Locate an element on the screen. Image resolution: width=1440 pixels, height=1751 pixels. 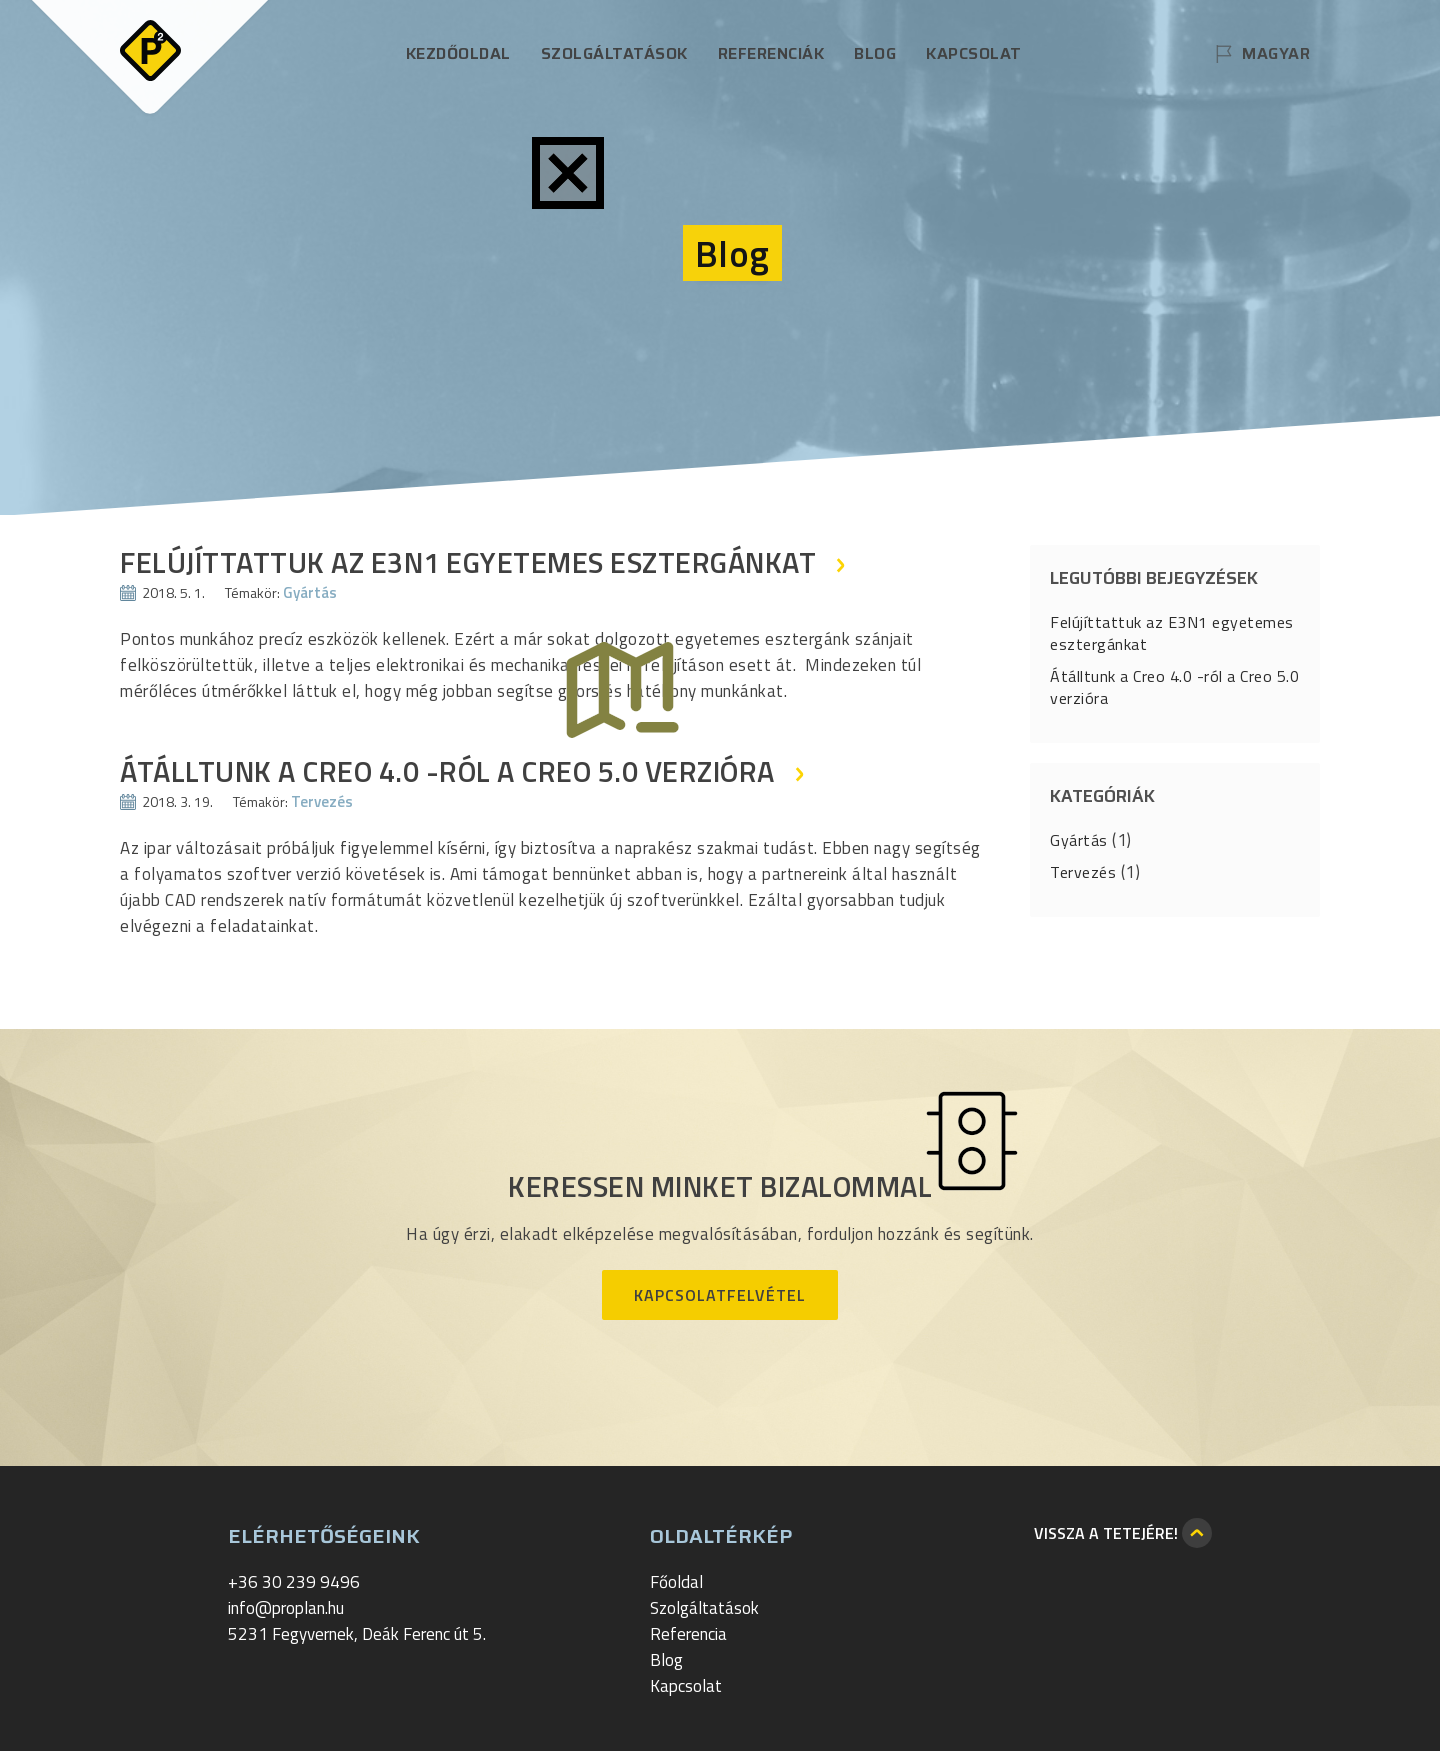
indicates a disabled or unavailable feature is located at coordinates (568, 173).